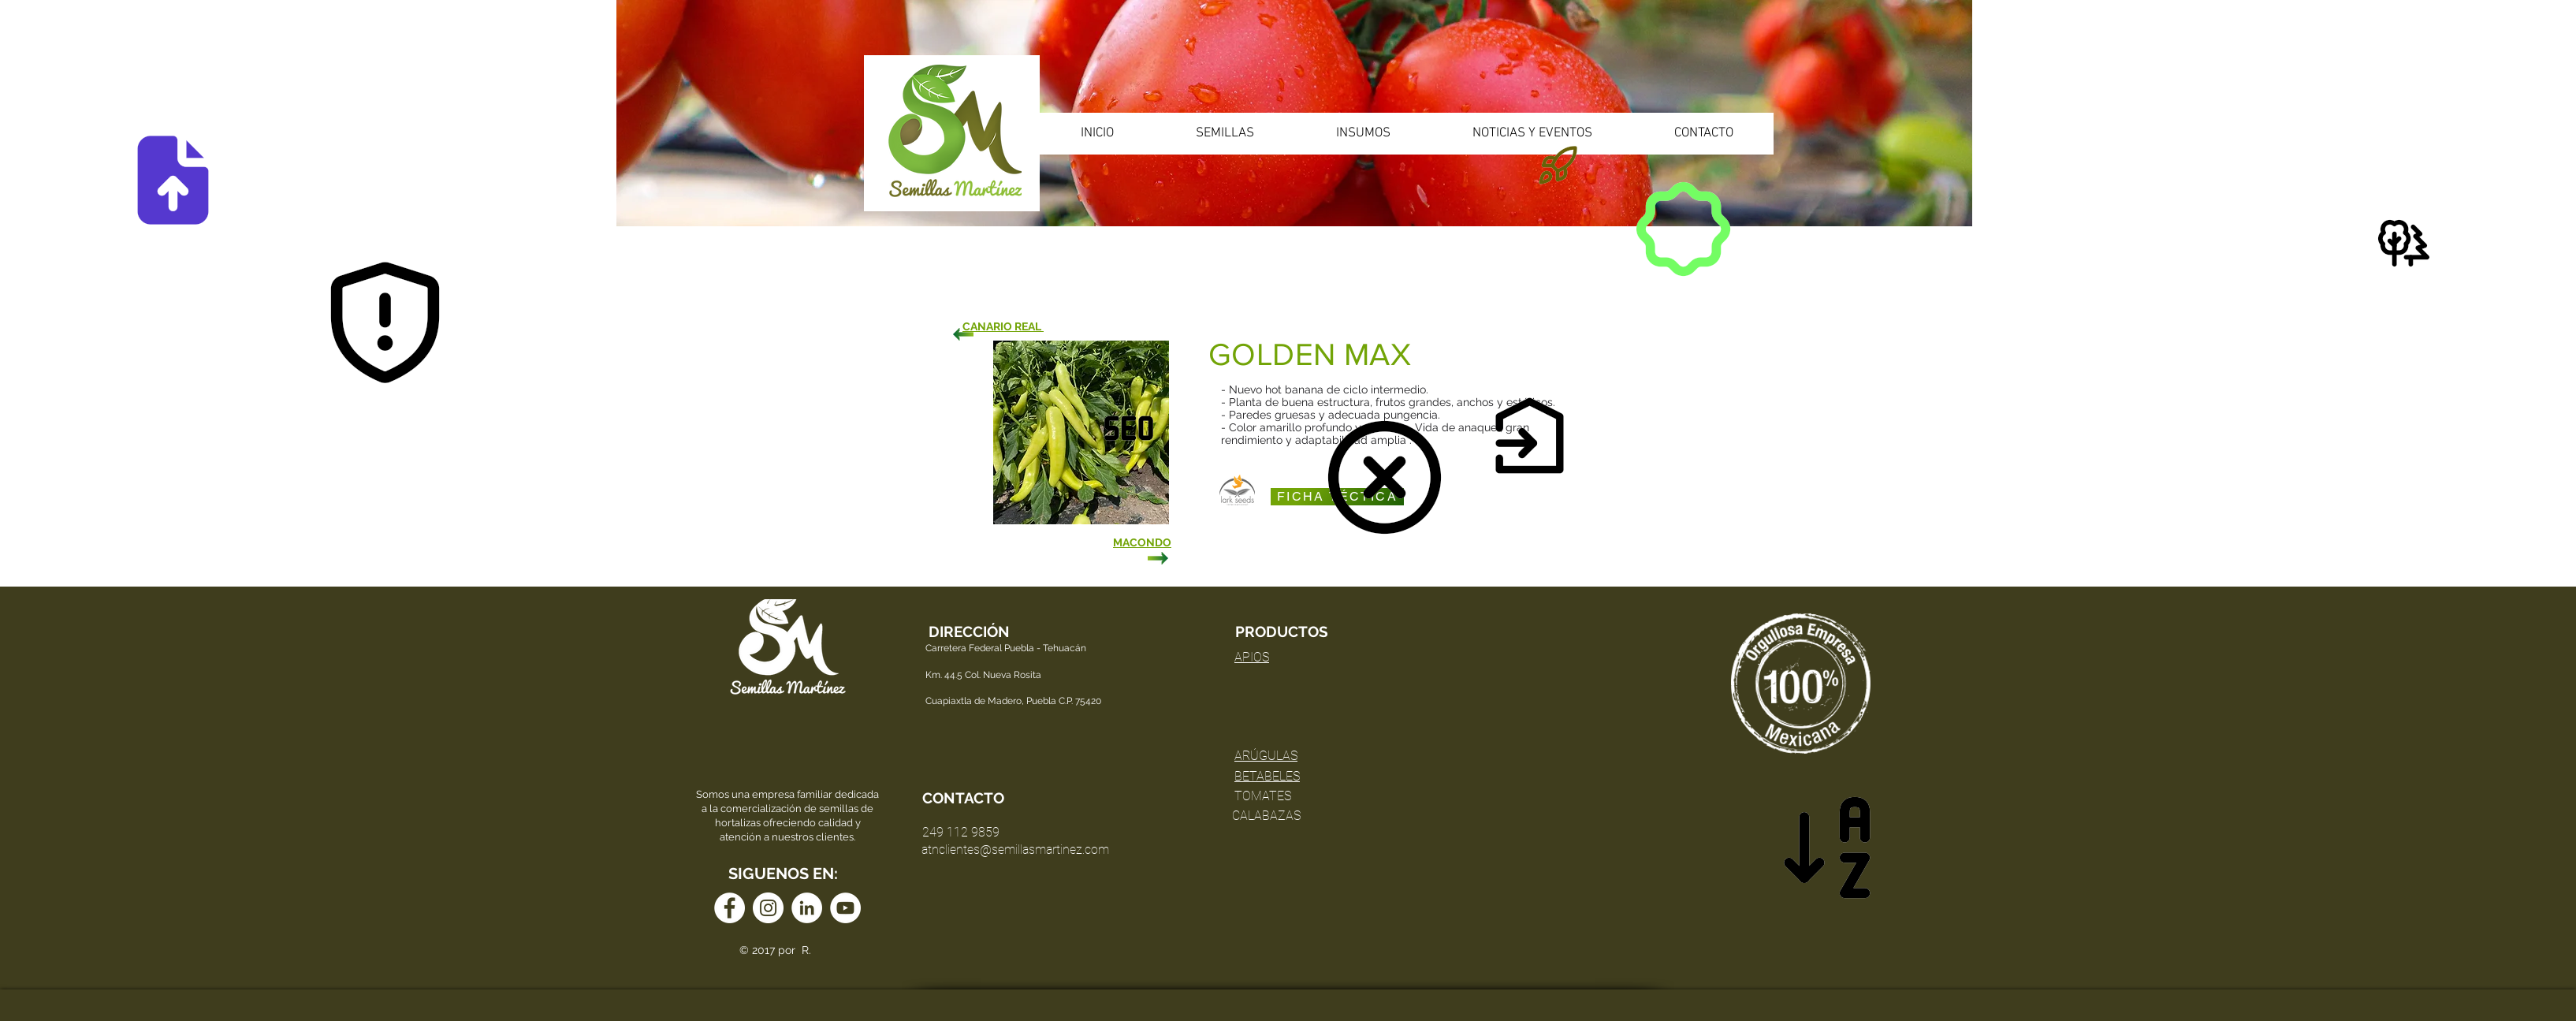 This screenshot has width=2576, height=1021. Describe the element at coordinates (1129, 428) in the screenshot. I see `access search engine optimization tools` at that location.